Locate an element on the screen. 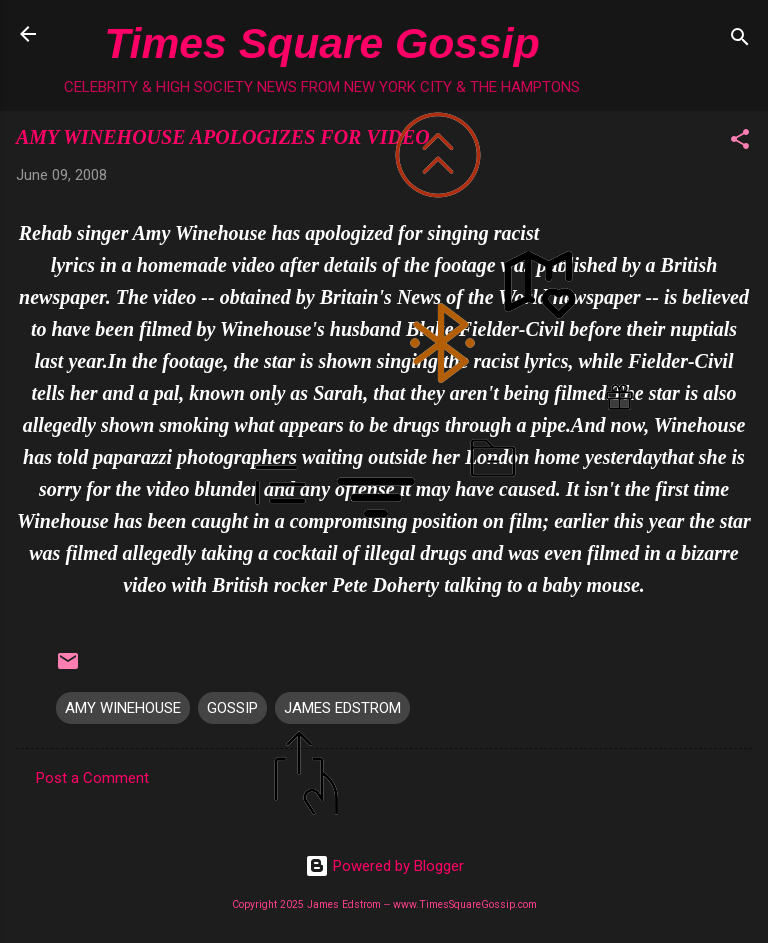 The image size is (768, 943). scroll to top of page is located at coordinates (438, 155).